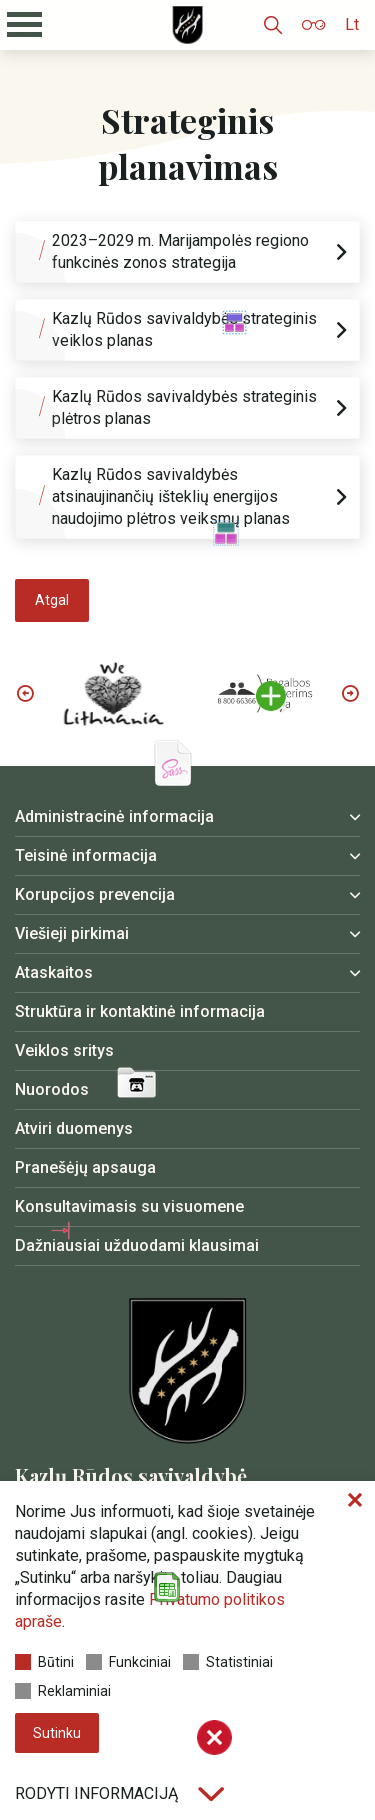 The image size is (375, 1820). Describe the element at coordinates (214, 1737) in the screenshot. I see `close the current window` at that location.